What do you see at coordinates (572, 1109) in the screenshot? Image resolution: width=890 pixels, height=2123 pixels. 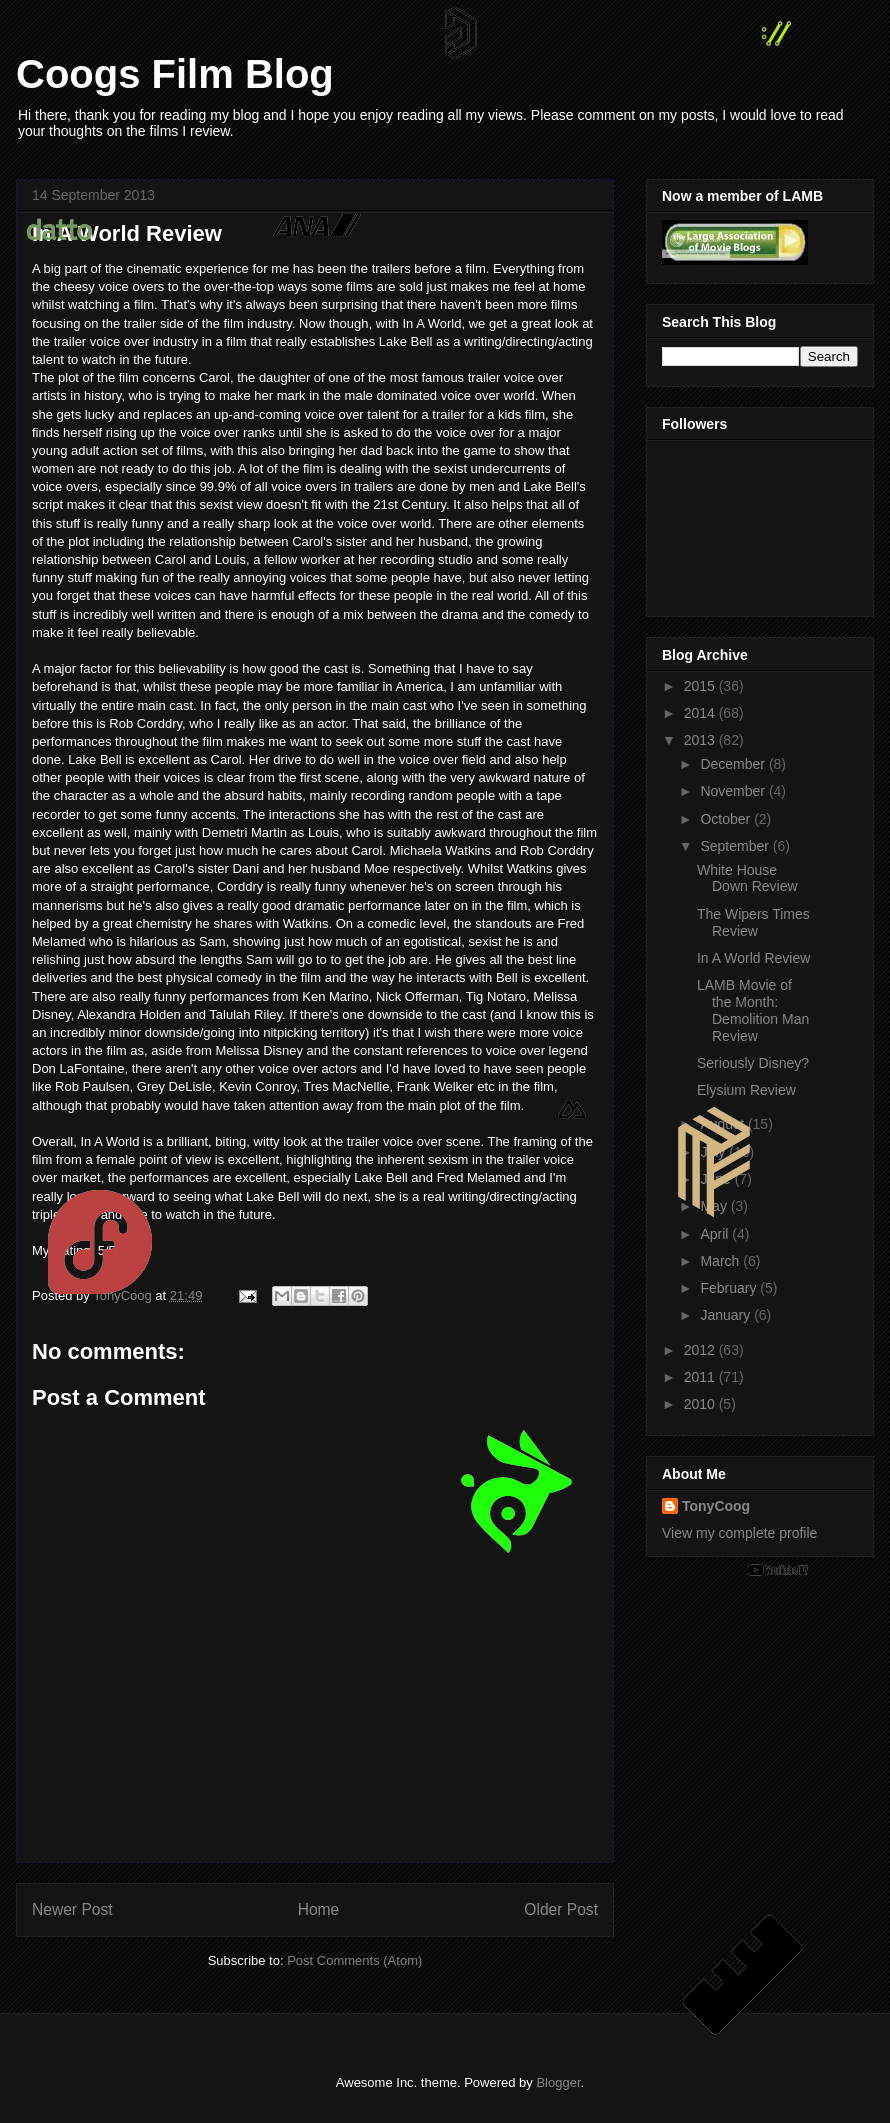 I see `nuxt.js framework logo` at bounding box center [572, 1109].